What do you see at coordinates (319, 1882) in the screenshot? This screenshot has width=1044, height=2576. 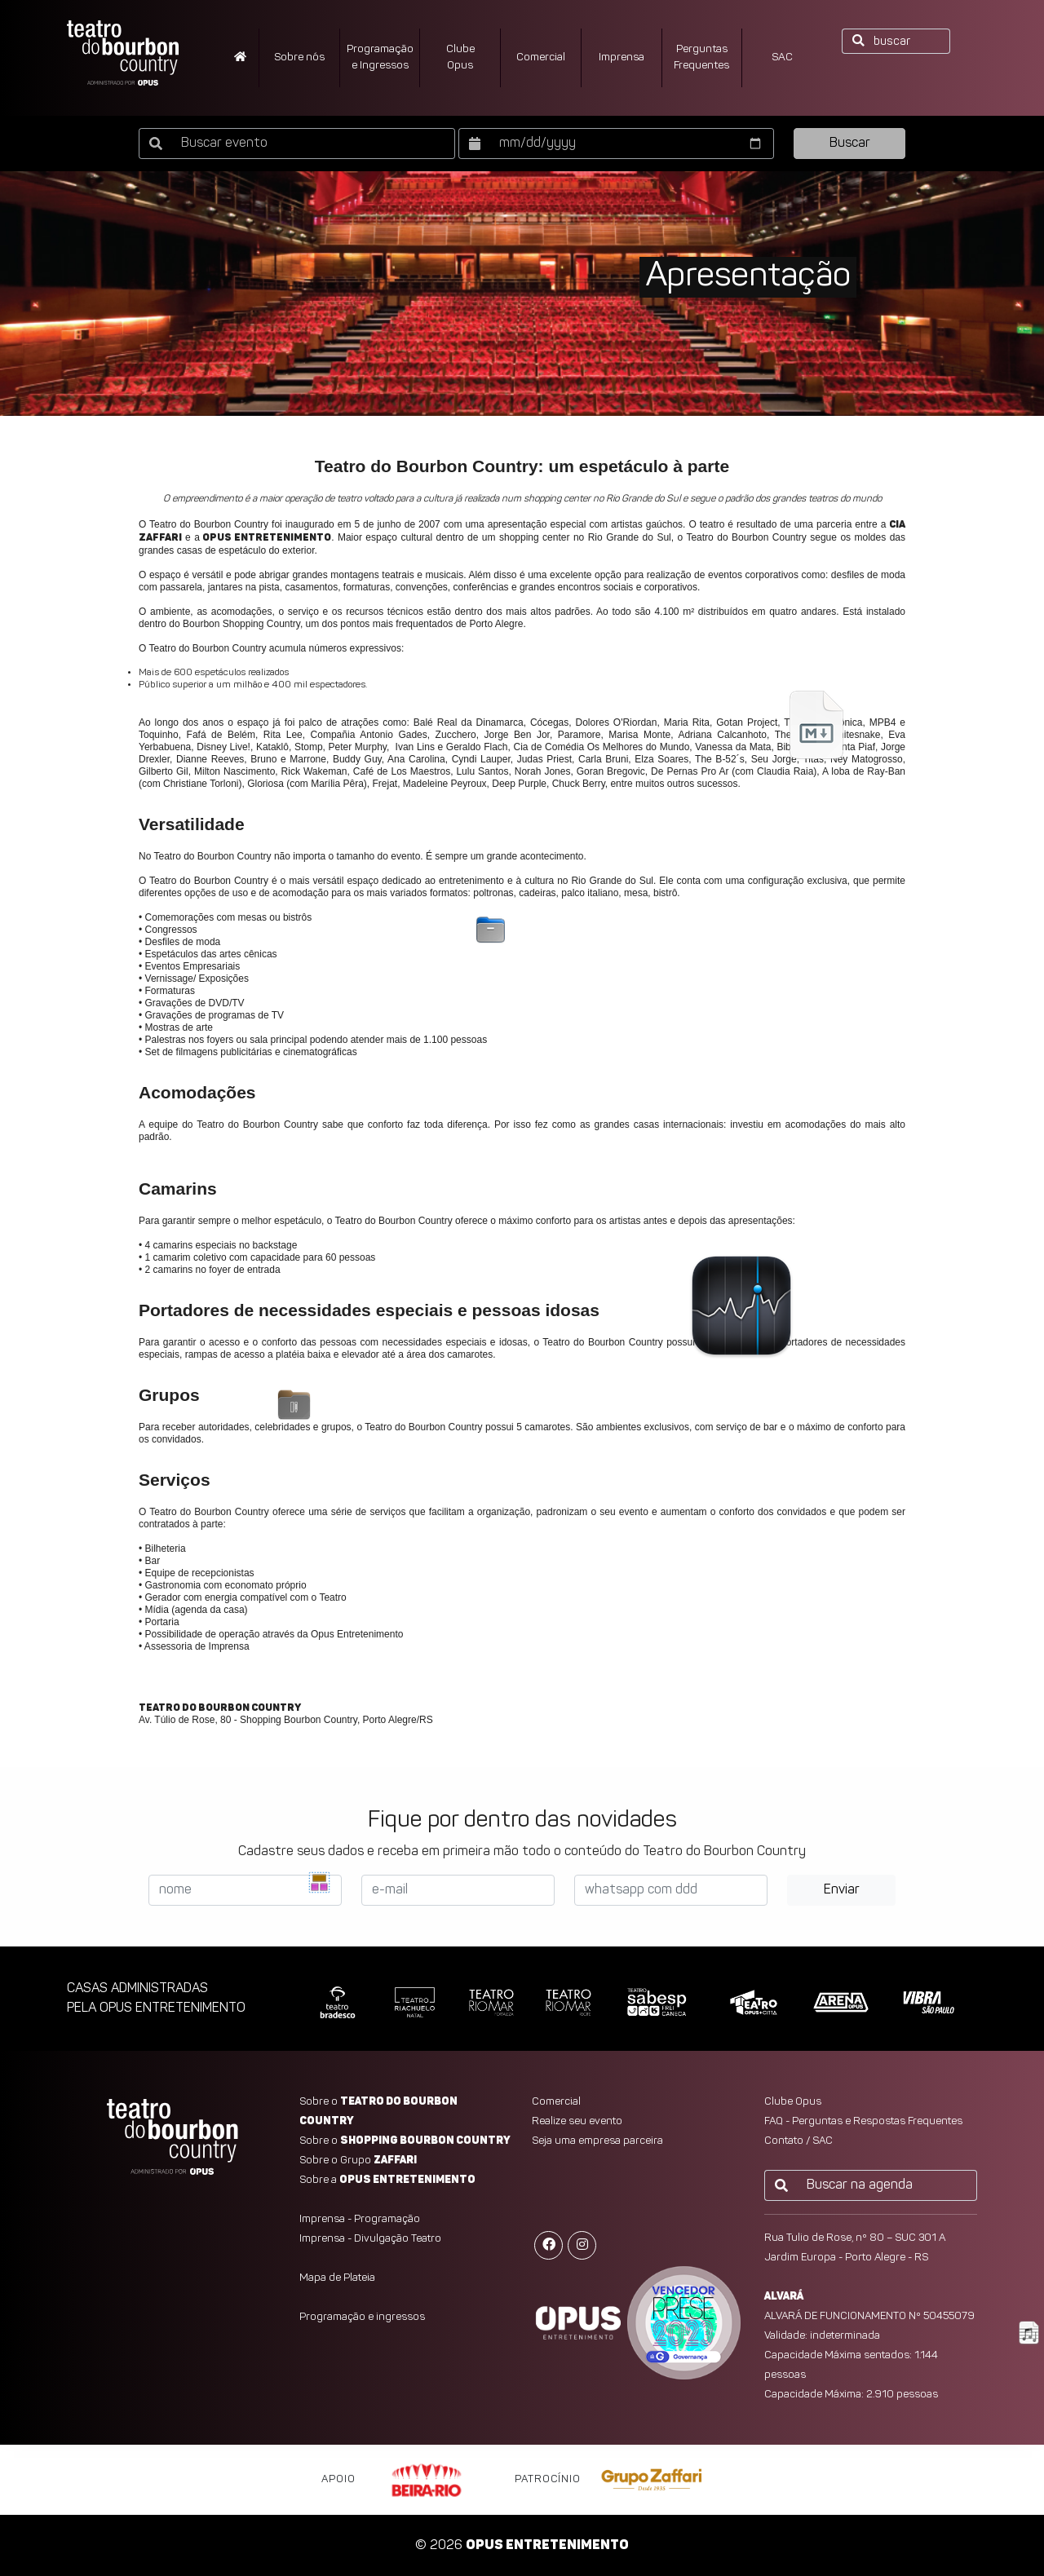 I see `select all items in the current view` at bounding box center [319, 1882].